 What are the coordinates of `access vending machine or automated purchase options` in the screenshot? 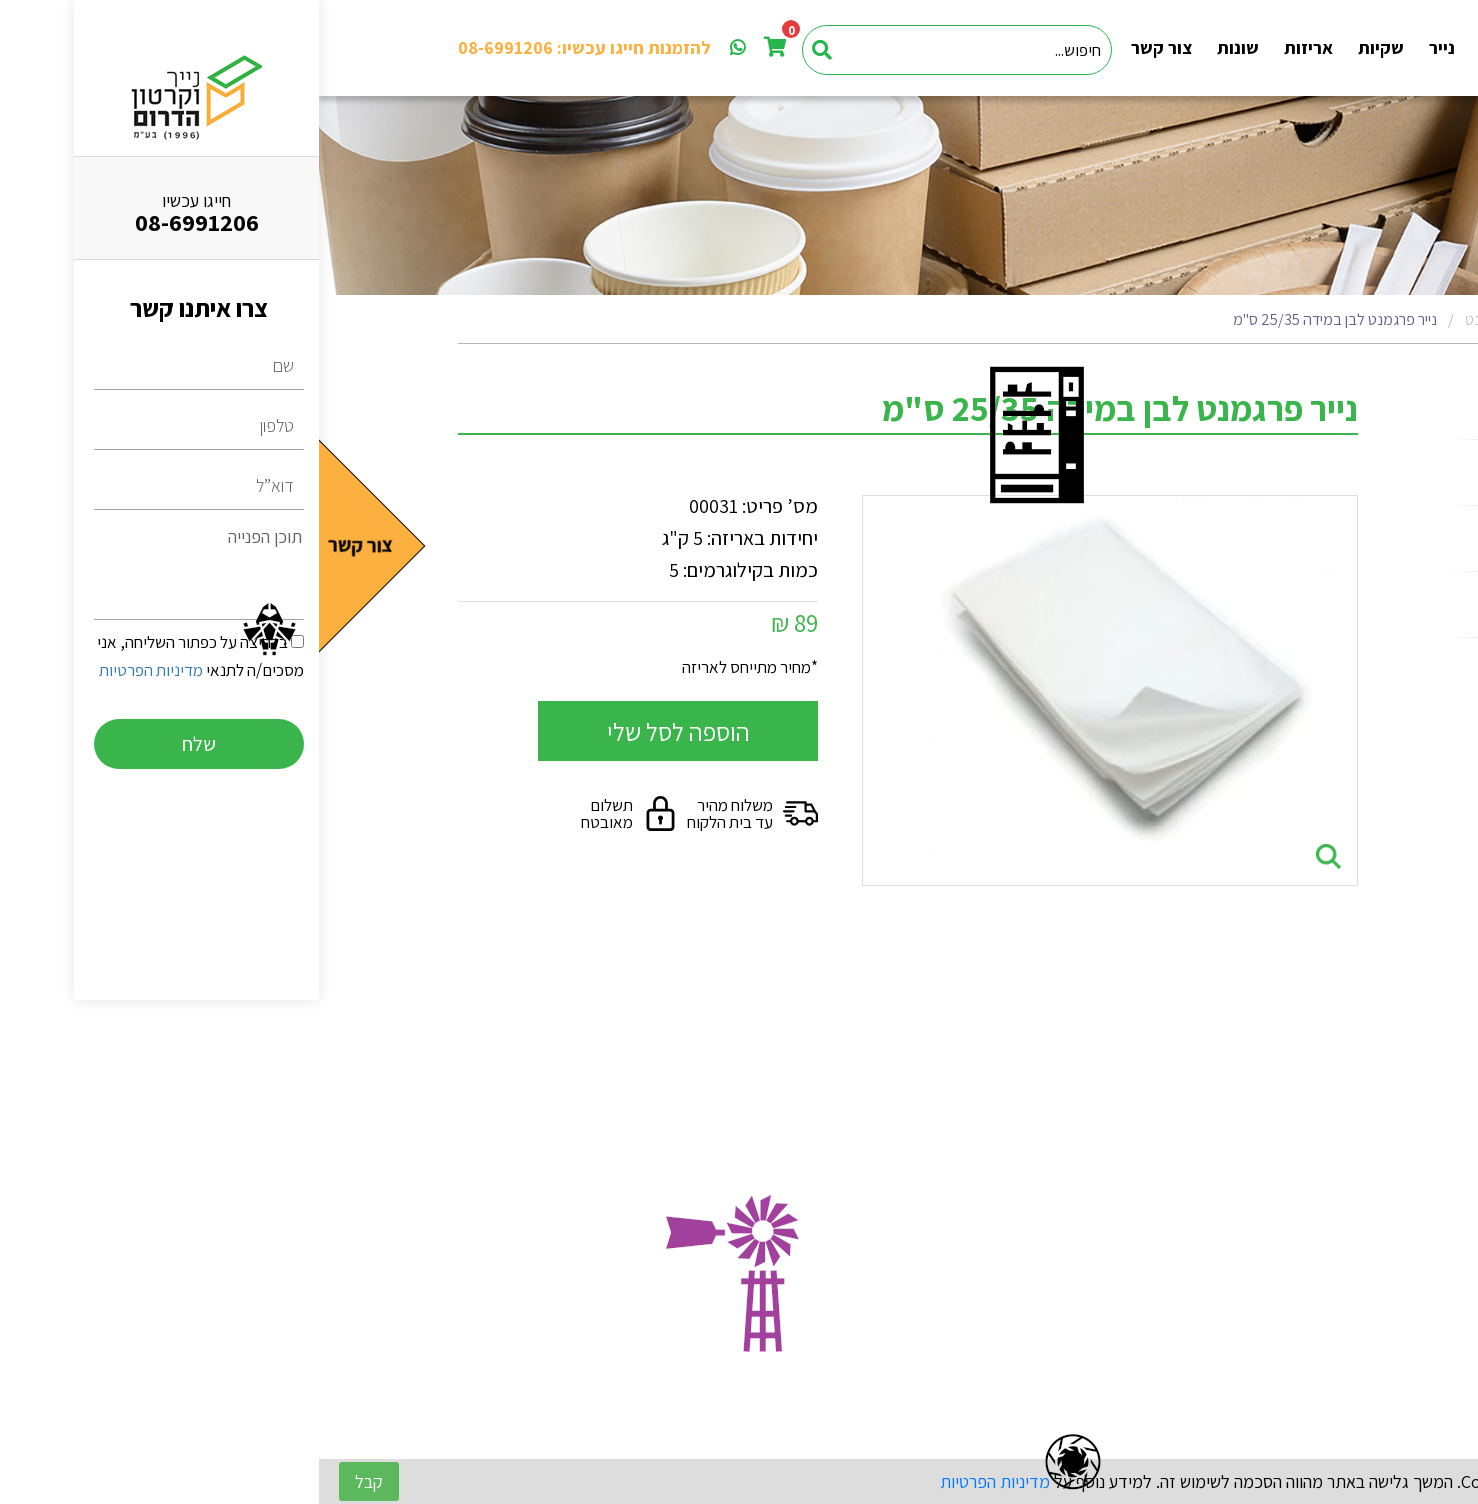 It's located at (1037, 435).